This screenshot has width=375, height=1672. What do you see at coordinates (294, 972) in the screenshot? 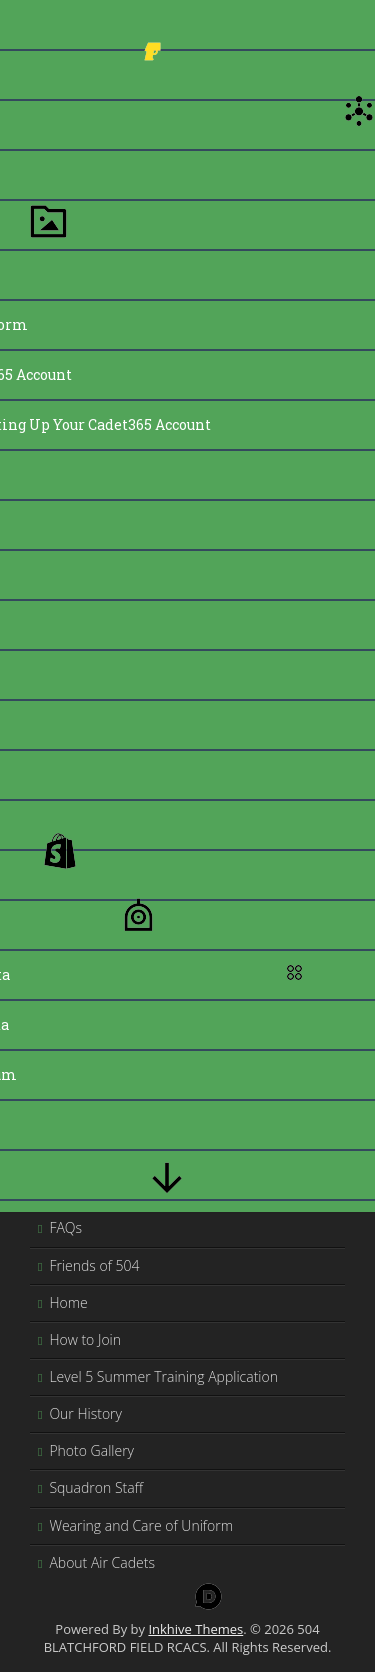
I see `open app drawer or menu` at bounding box center [294, 972].